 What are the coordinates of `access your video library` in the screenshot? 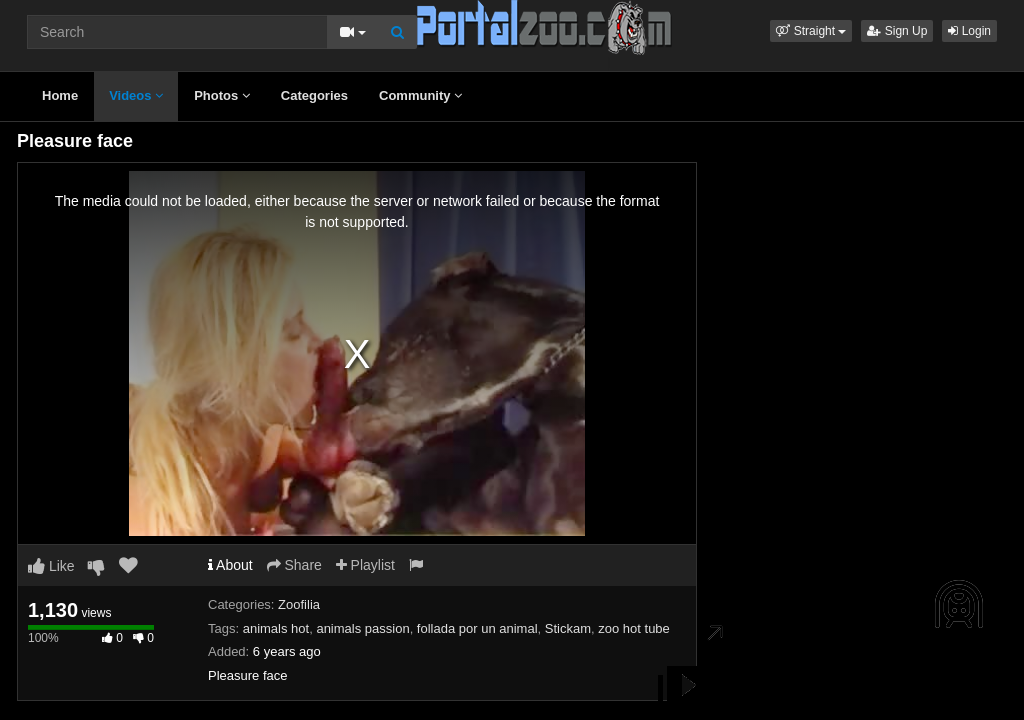 It's located at (682, 690).